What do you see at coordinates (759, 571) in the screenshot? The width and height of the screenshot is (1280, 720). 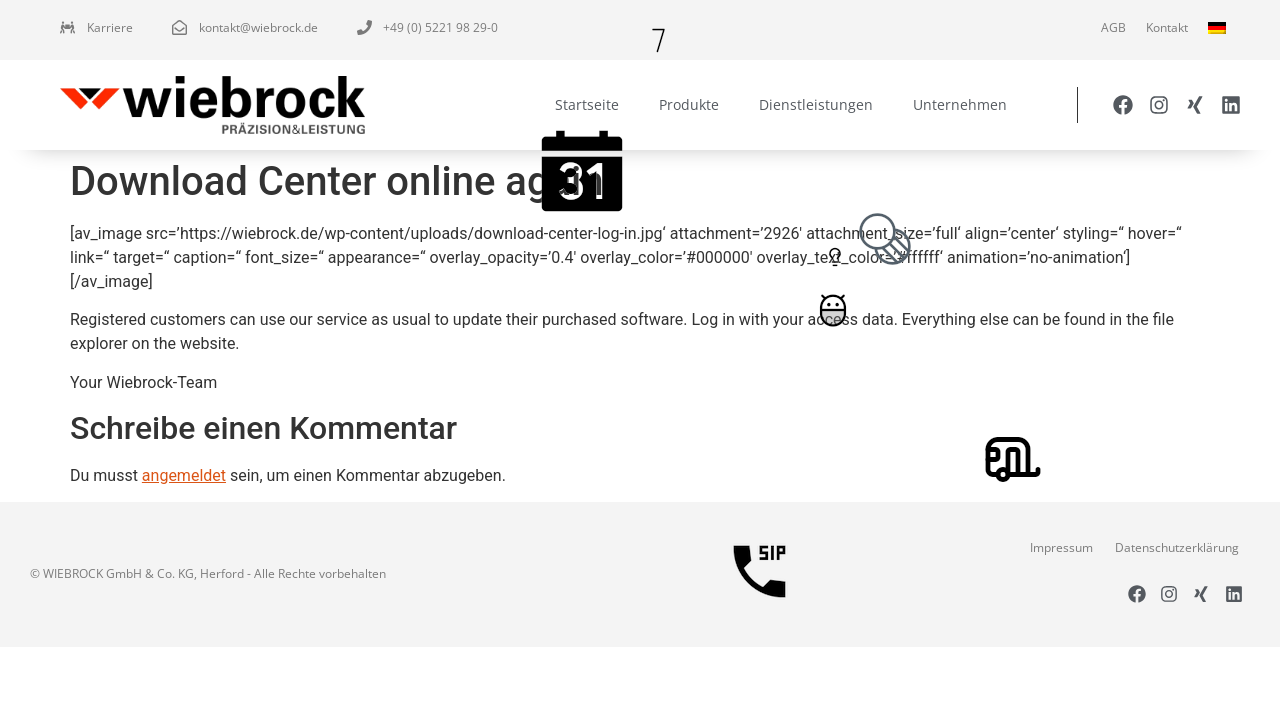 I see `make a SIP (internet-based) phone call` at bounding box center [759, 571].